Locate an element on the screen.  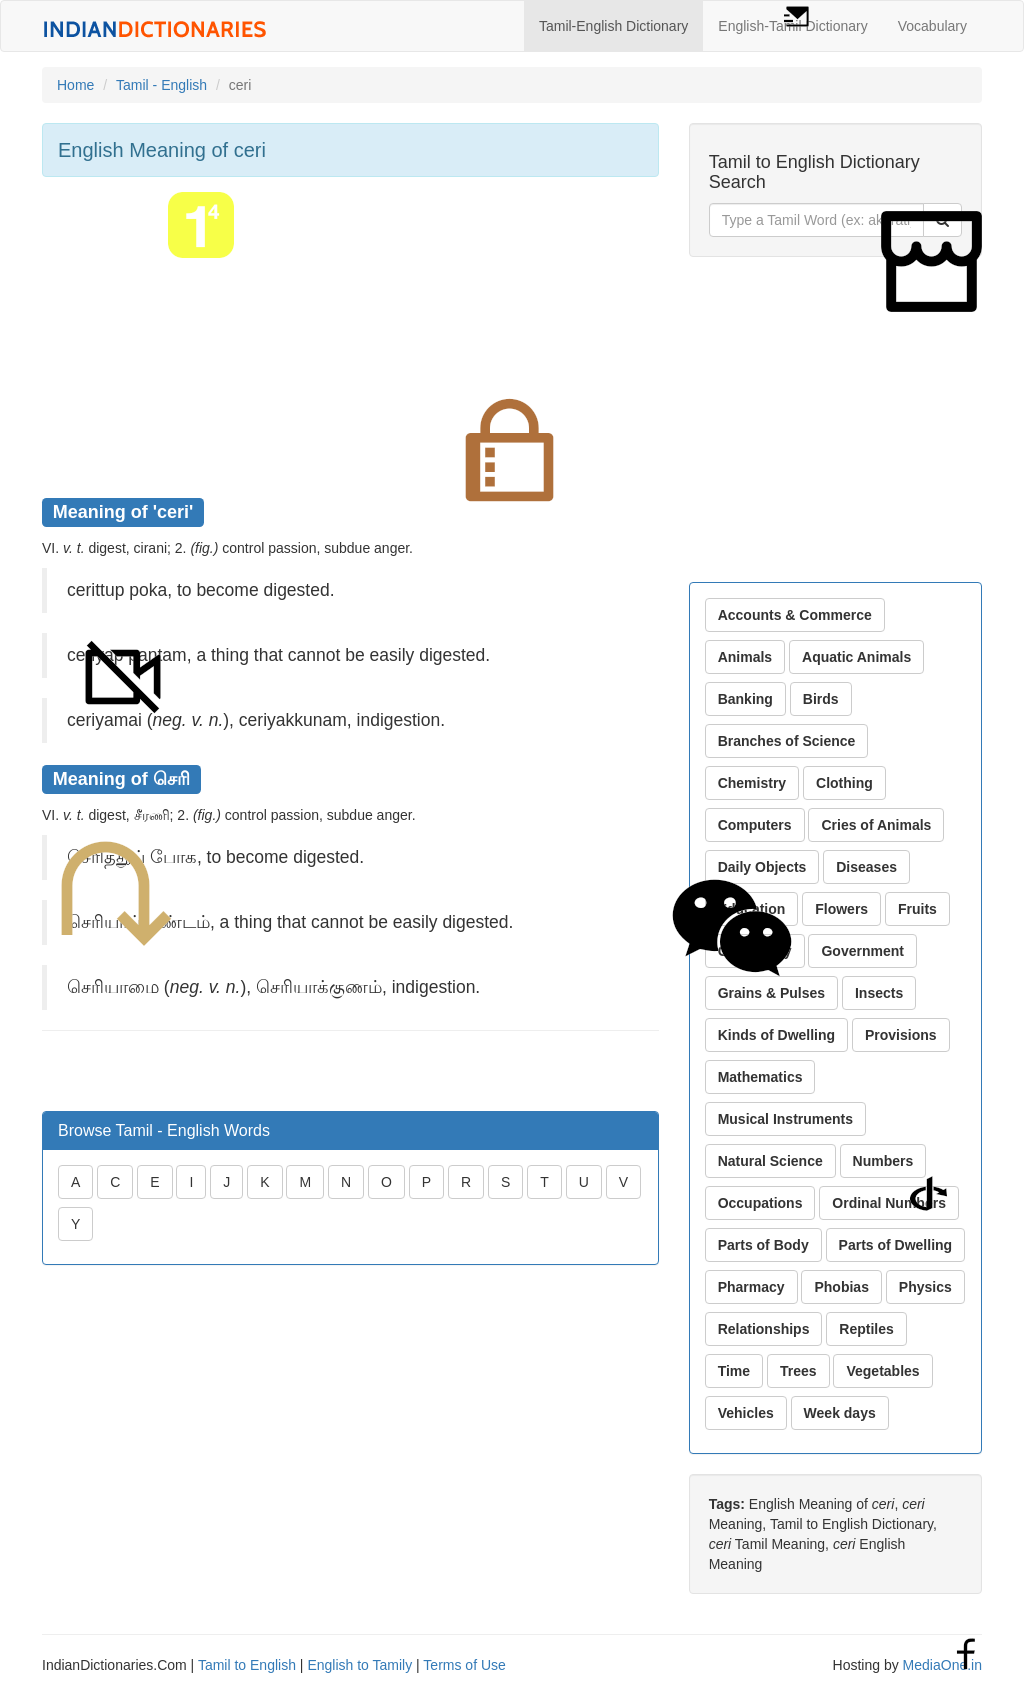
open Facebook app is located at coordinates (965, 1655).